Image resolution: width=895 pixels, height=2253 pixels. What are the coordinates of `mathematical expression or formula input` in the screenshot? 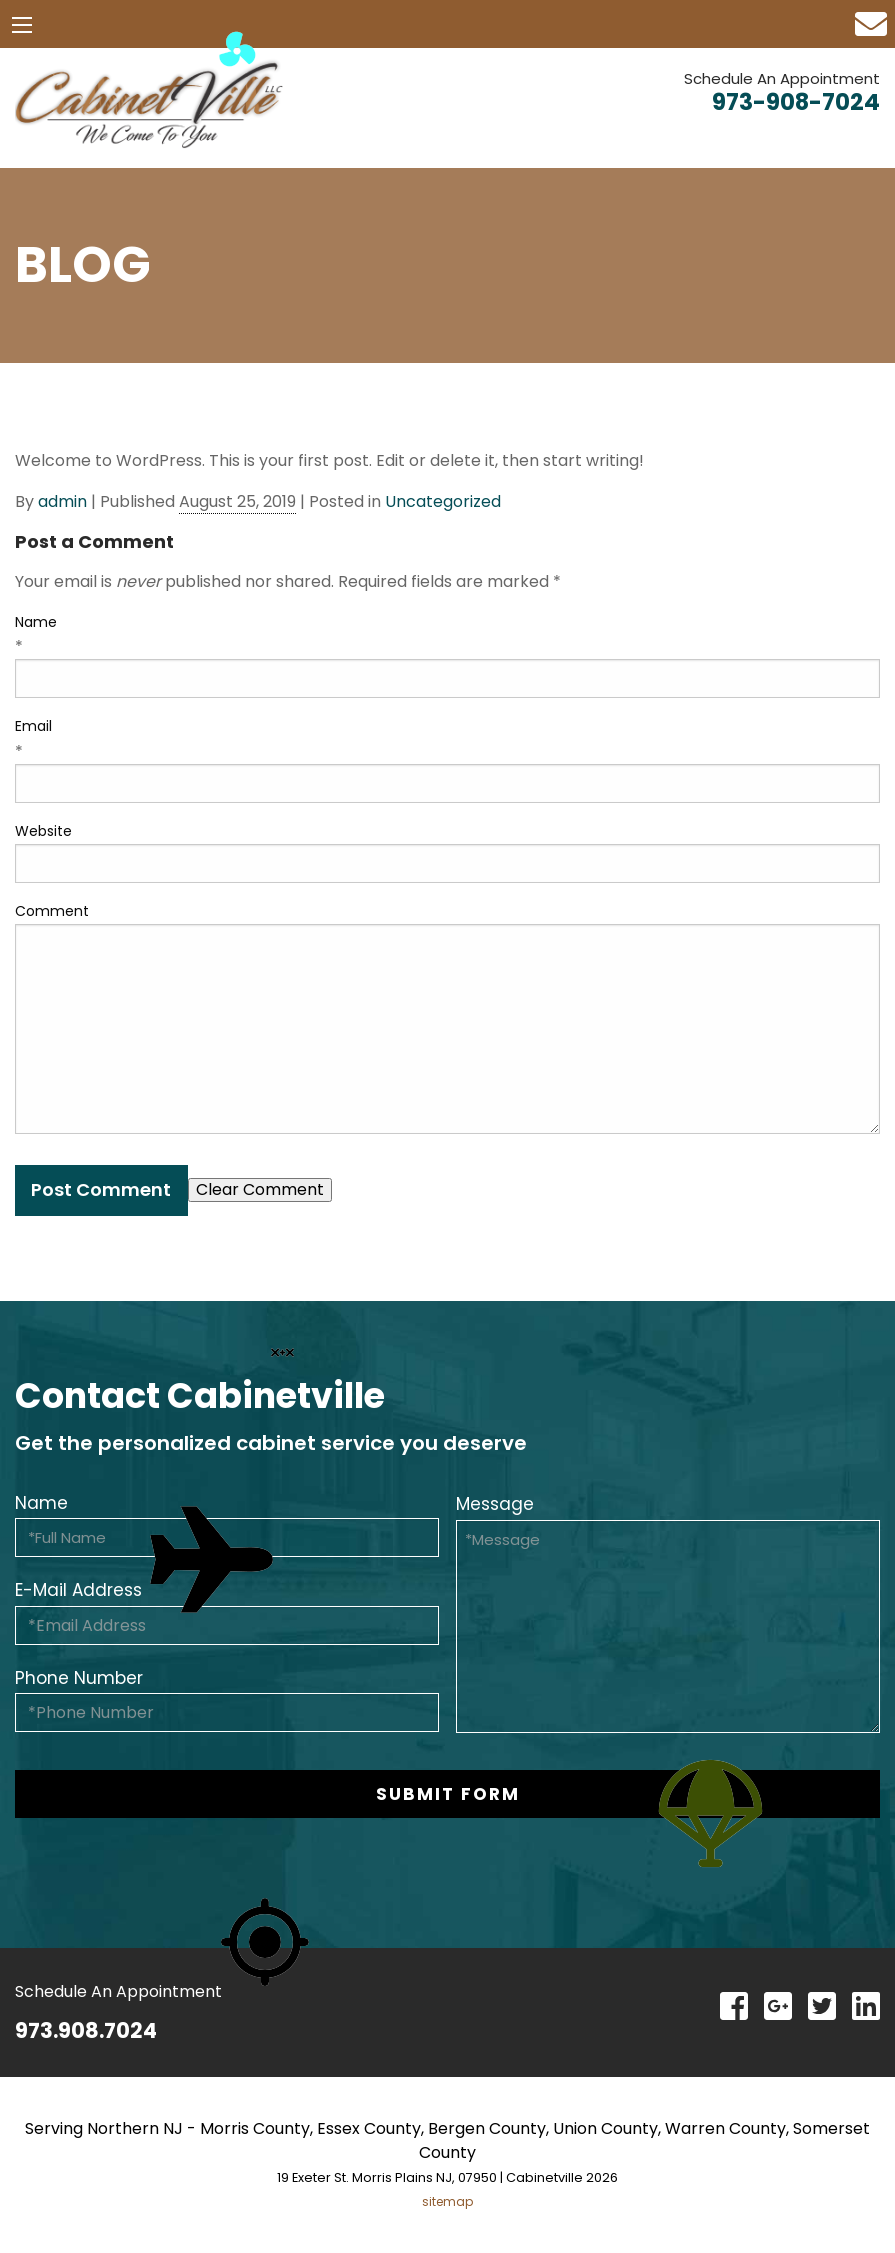 It's located at (282, 1352).